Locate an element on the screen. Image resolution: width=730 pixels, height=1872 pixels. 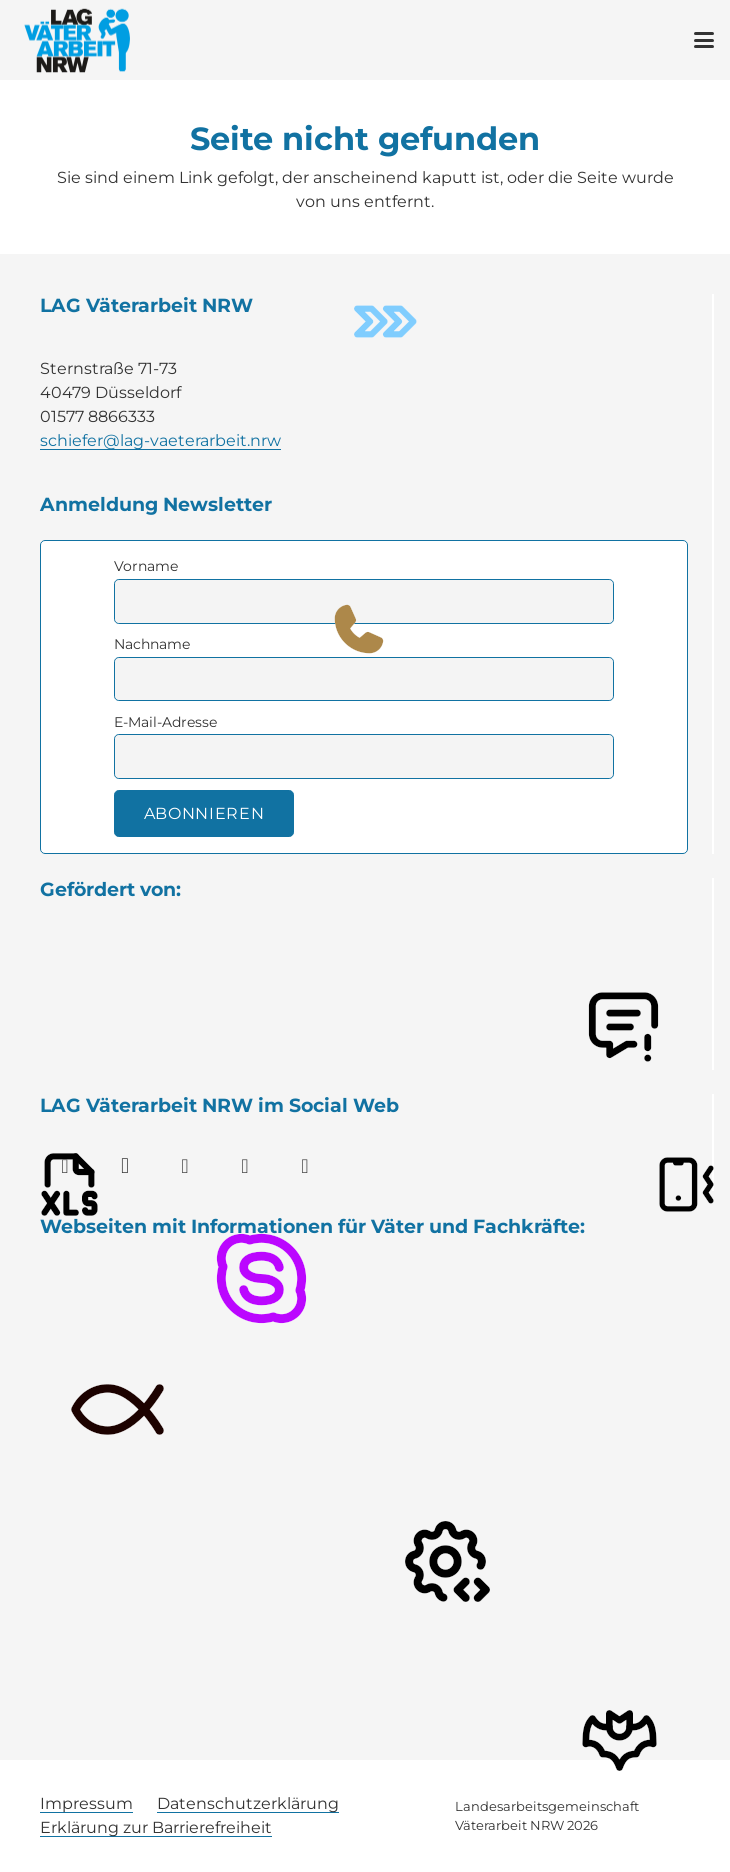
inertia.js framework logo is located at coordinates (384, 321).